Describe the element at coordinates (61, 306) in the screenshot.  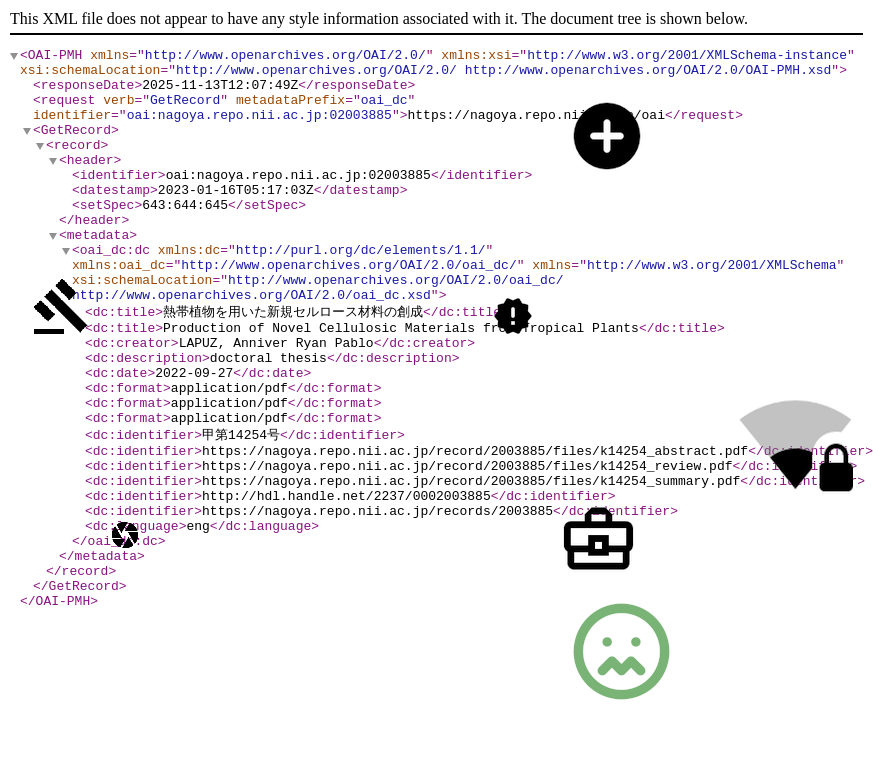
I see `access legal or terms of service information` at that location.